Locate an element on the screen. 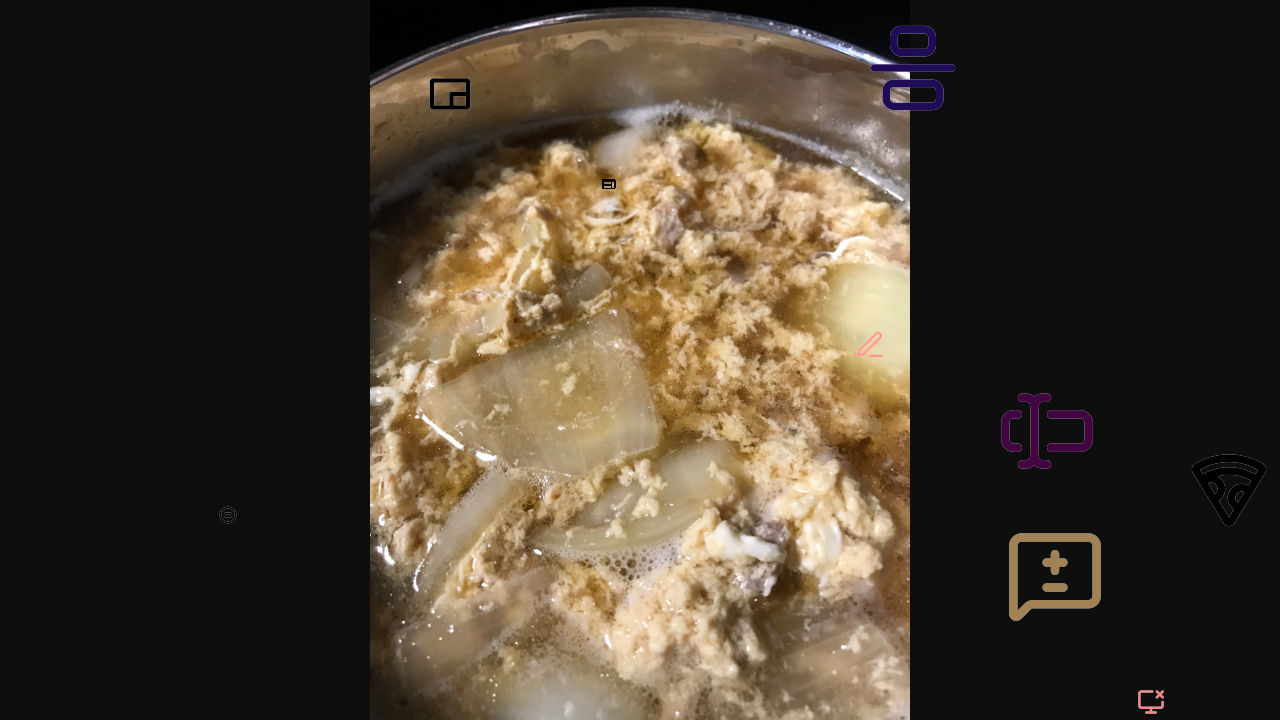  enable picture-in-picture mode is located at coordinates (450, 94).